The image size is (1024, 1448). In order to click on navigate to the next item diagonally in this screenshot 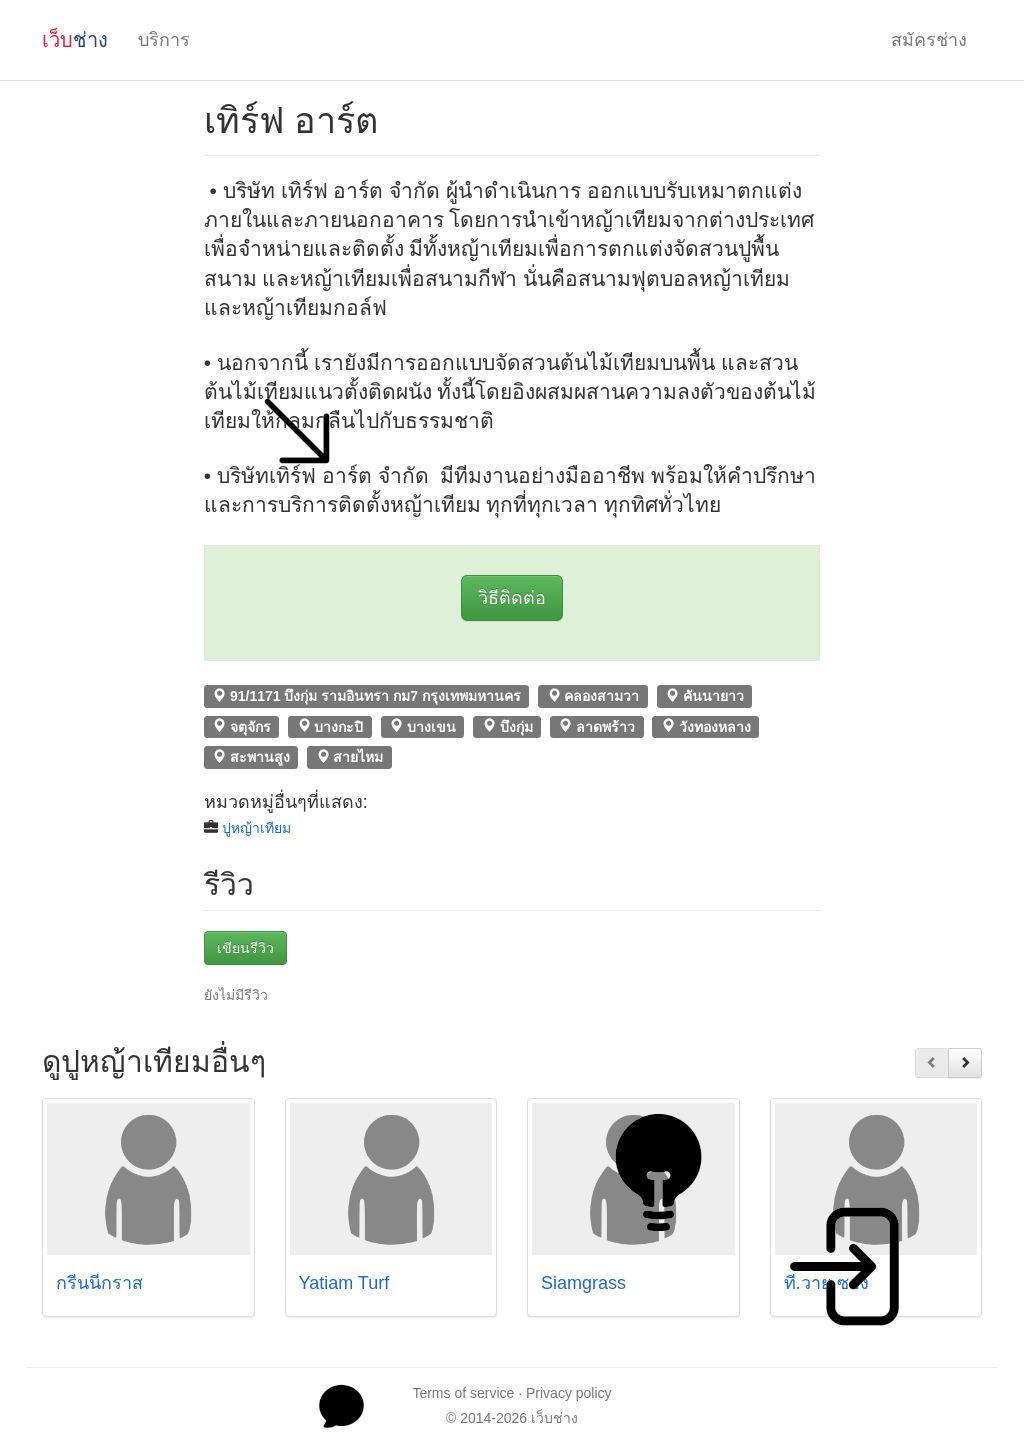, I will do `click(297, 431)`.